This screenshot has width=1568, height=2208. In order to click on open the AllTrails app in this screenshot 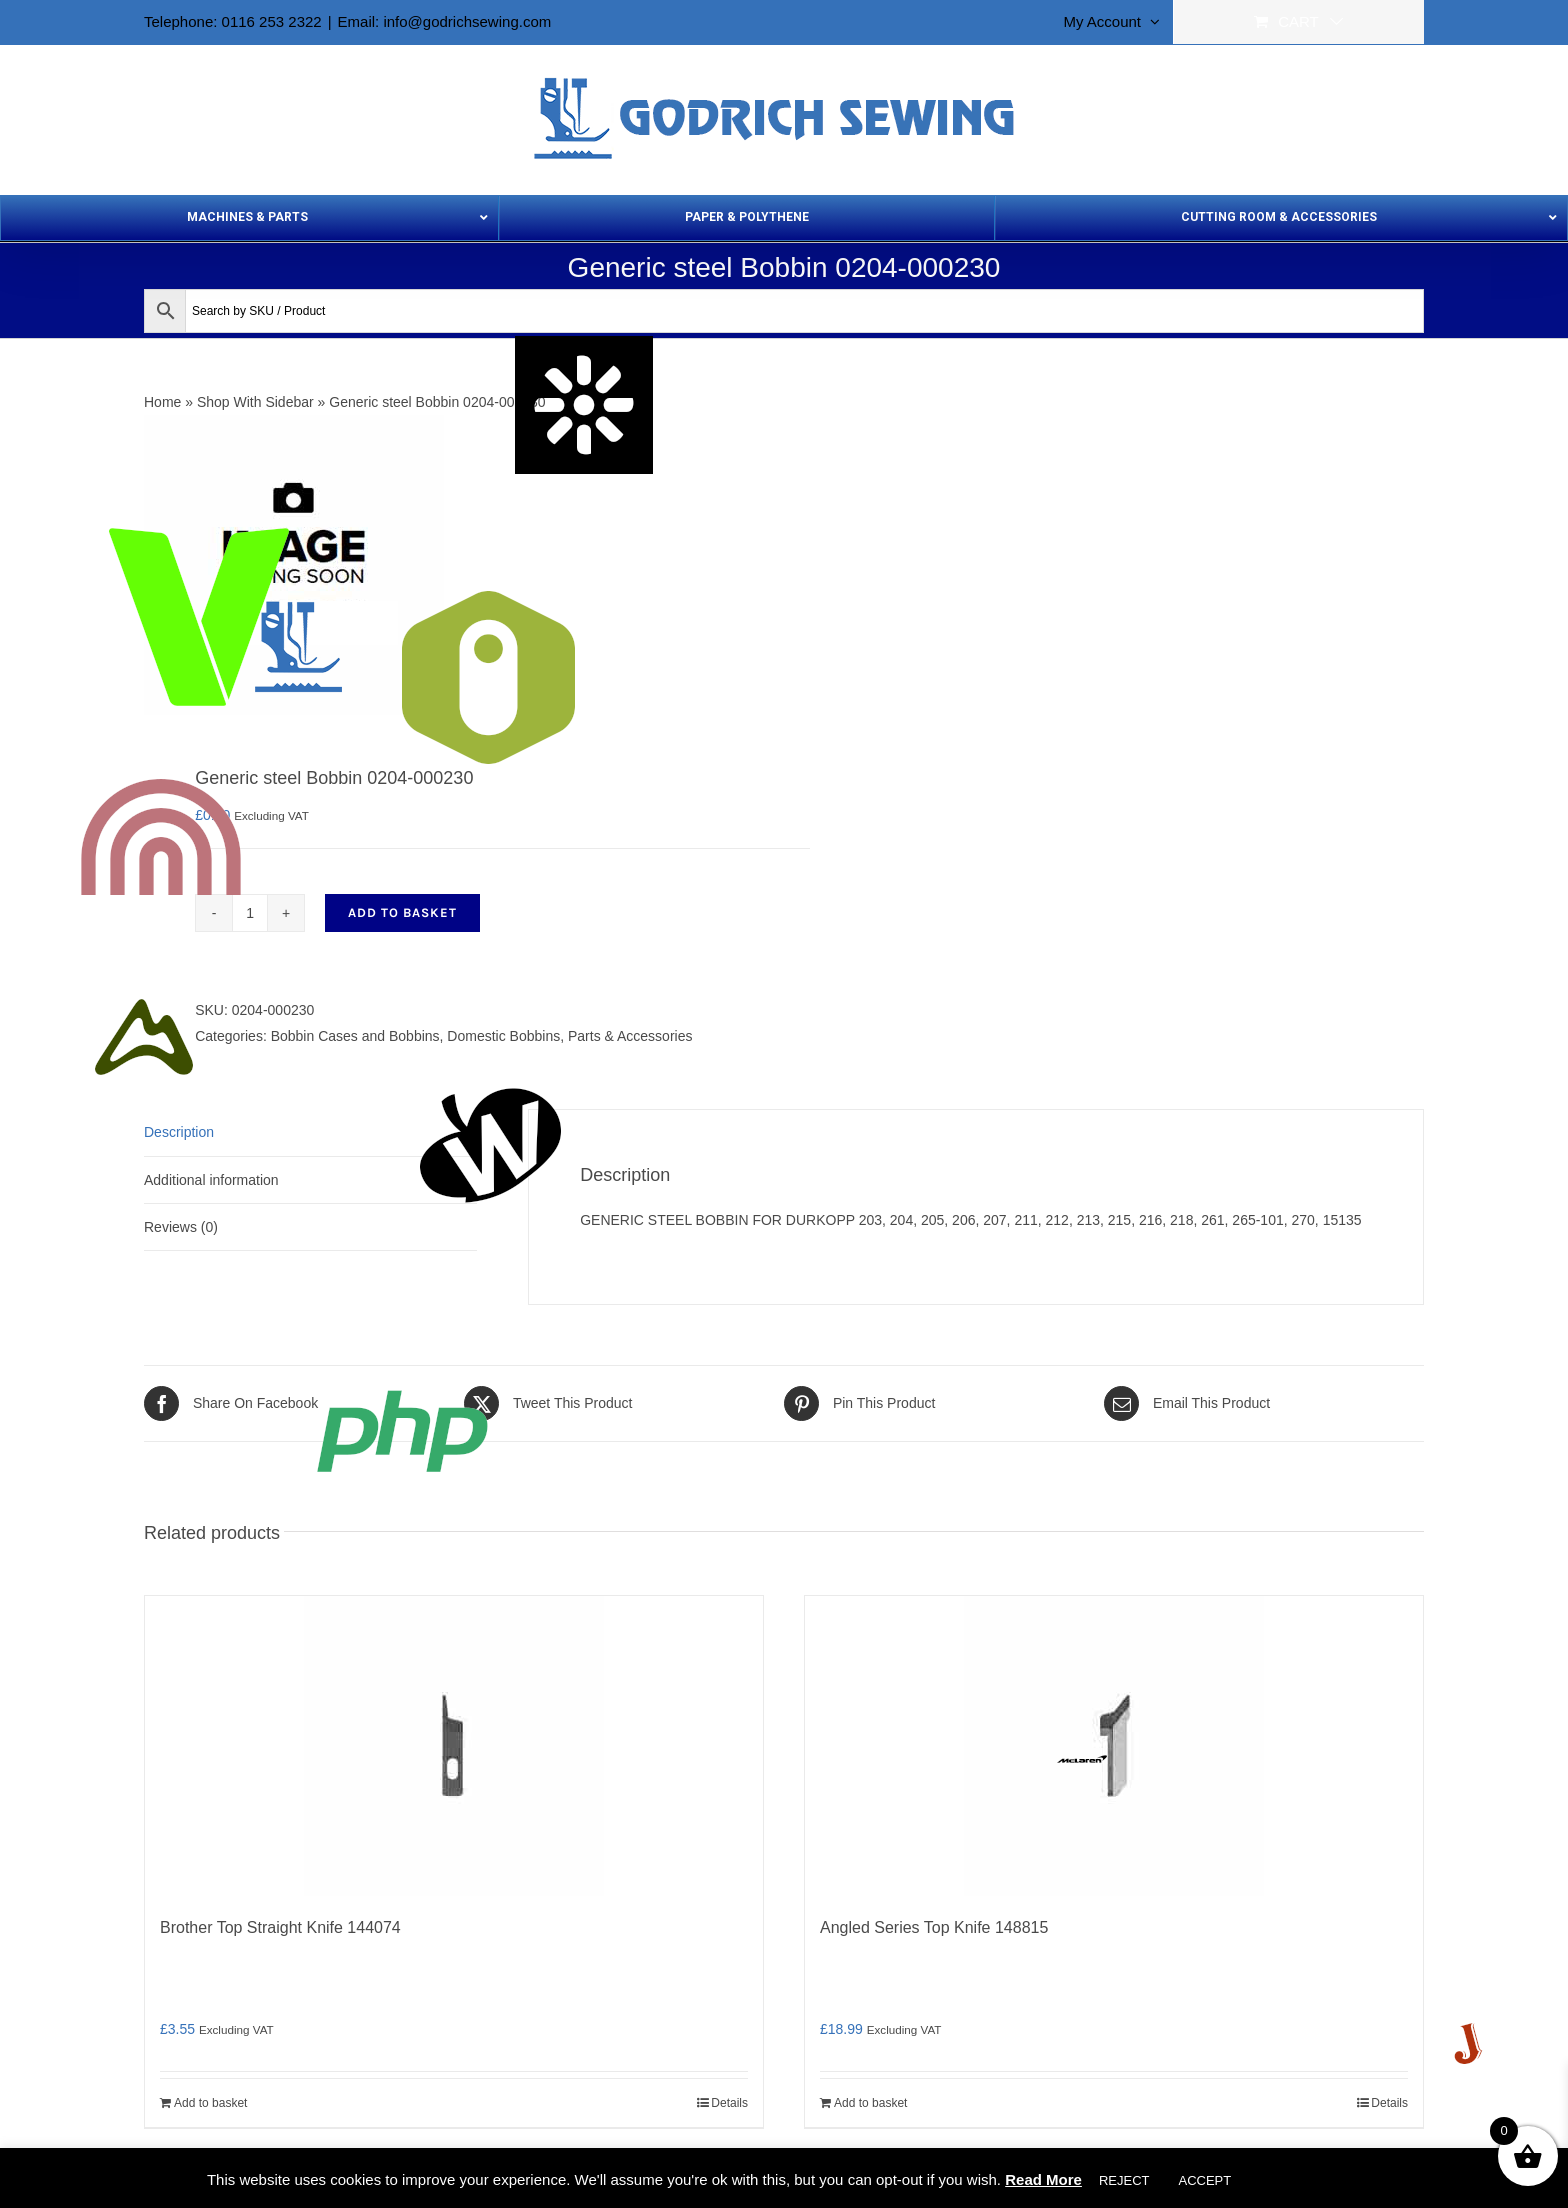, I will do `click(144, 1037)`.